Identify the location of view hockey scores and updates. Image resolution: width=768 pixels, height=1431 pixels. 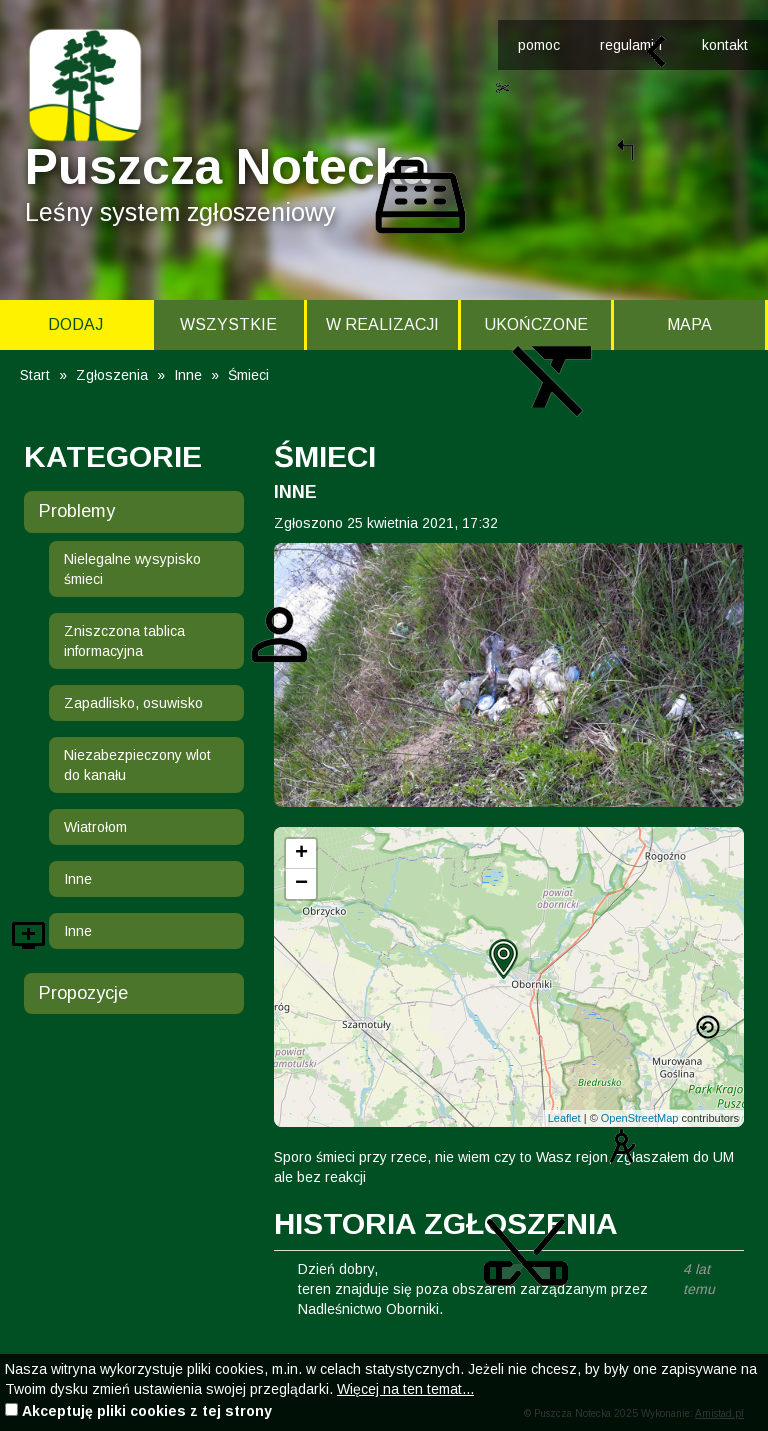
(526, 1252).